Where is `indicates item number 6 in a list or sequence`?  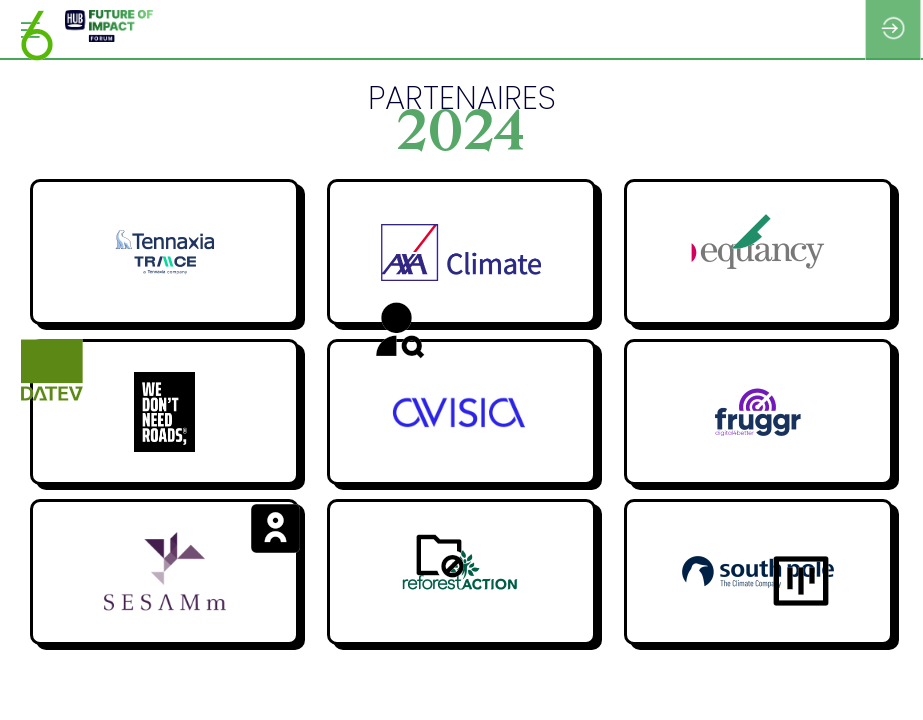 indicates item number 6 in a list or sequence is located at coordinates (37, 35).